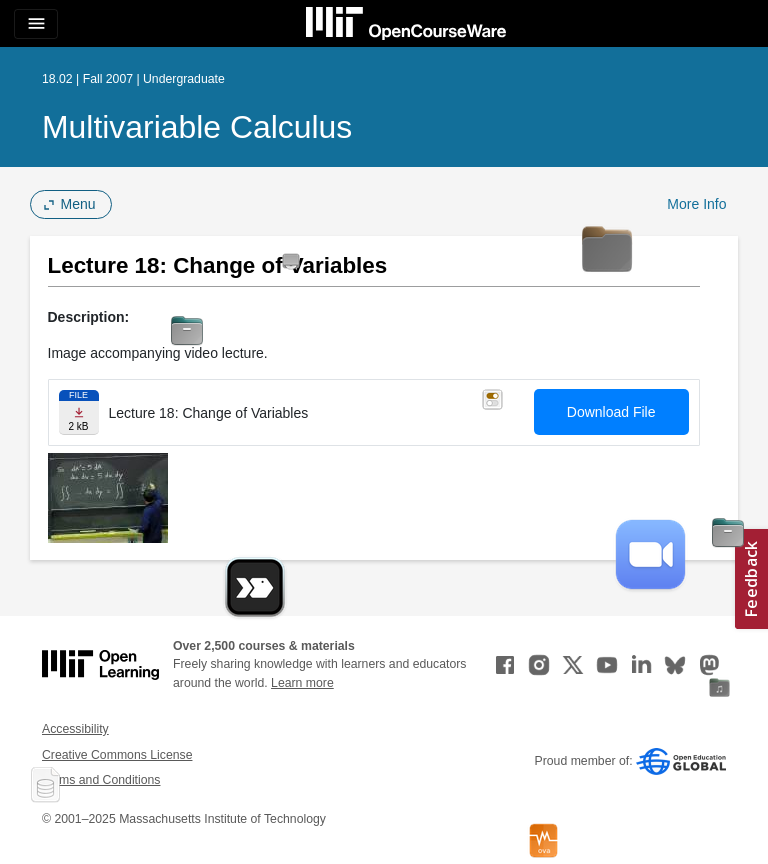 Image resolution: width=768 pixels, height=864 pixels. Describe the element at coordinates (291, 261) in the screenshot. I see `access optical drive or disc reader` at that location.